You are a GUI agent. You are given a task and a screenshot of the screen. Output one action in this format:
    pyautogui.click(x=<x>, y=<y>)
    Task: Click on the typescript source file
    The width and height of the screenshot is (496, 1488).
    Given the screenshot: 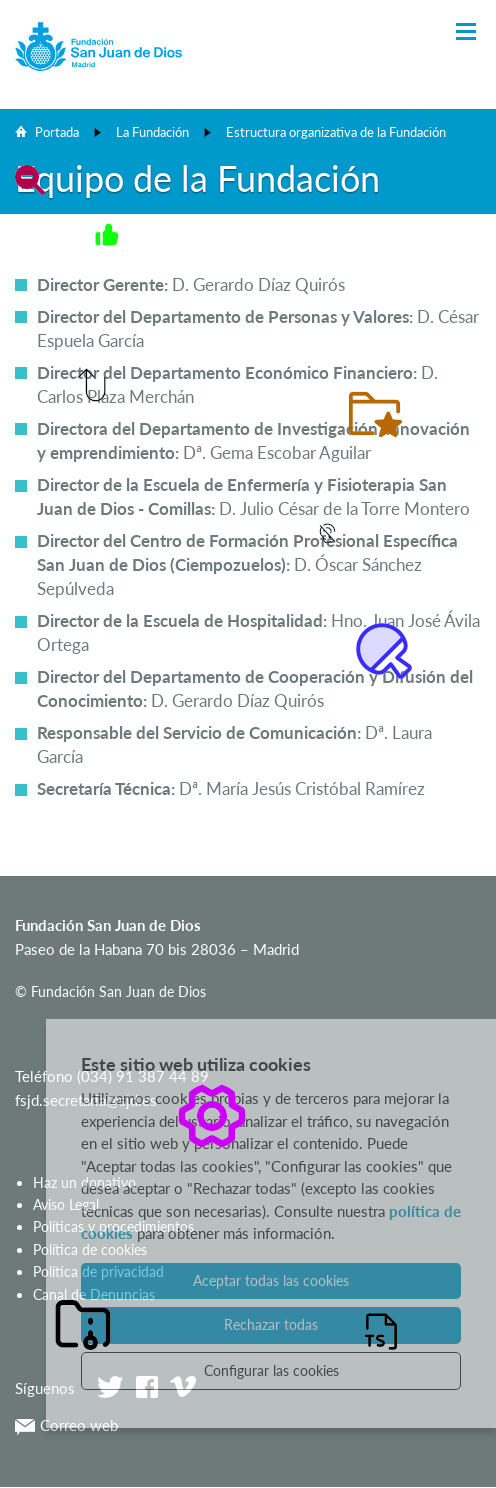 What is the action you would take?
    pyautogui.click(x=381, y=1331)
    